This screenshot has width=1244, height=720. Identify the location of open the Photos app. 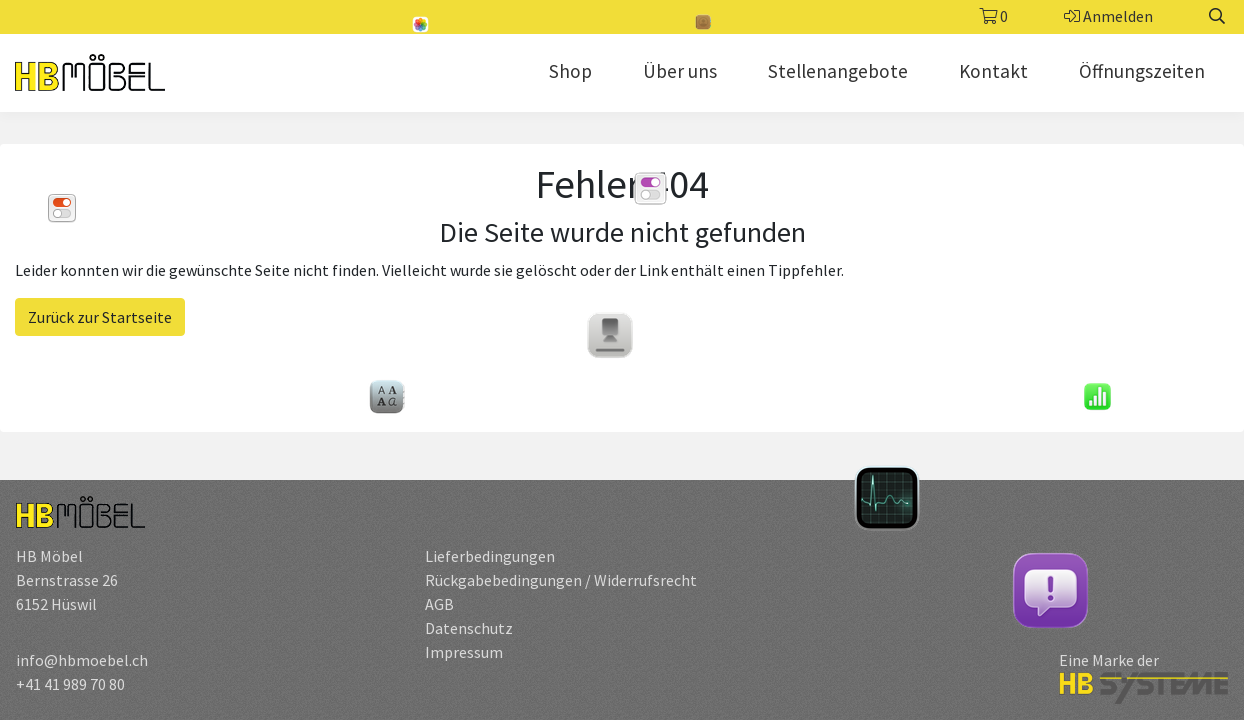
(420, 24).